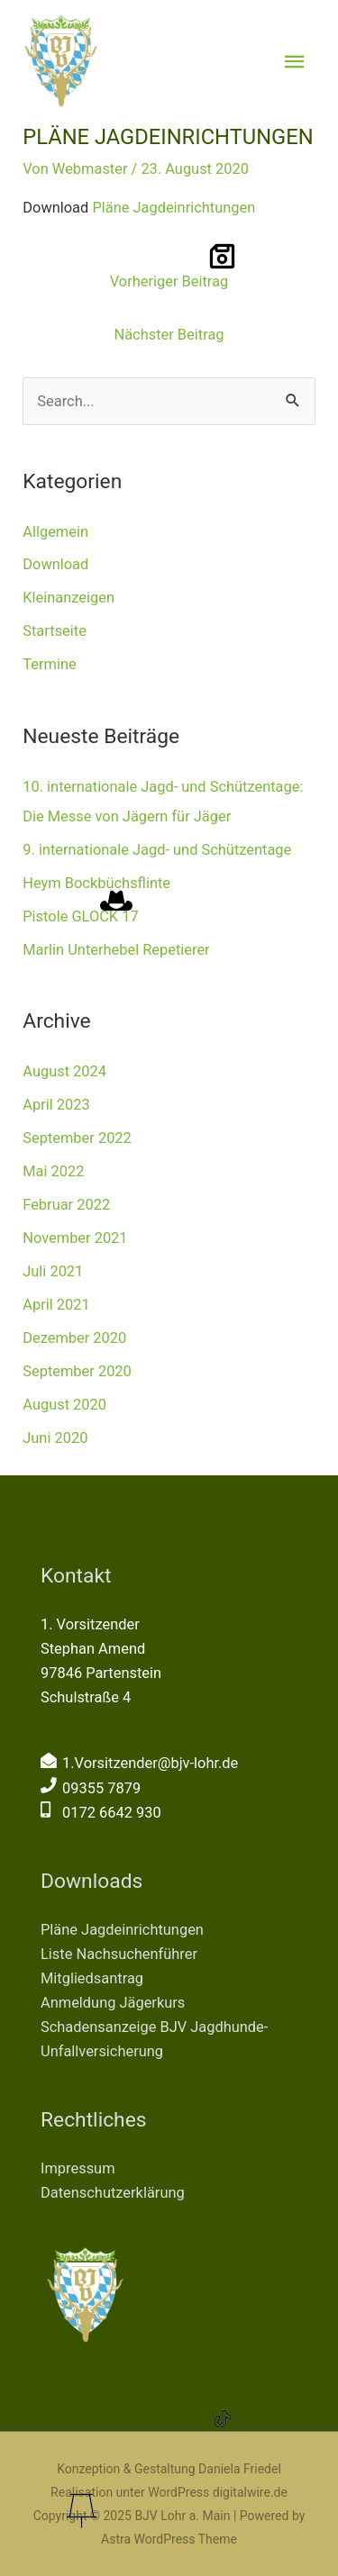 This screenshot has width=338, height=2576. Describe the element at coordinates (116, 902) in the screenshot. I see `select western or country theme` at that location.